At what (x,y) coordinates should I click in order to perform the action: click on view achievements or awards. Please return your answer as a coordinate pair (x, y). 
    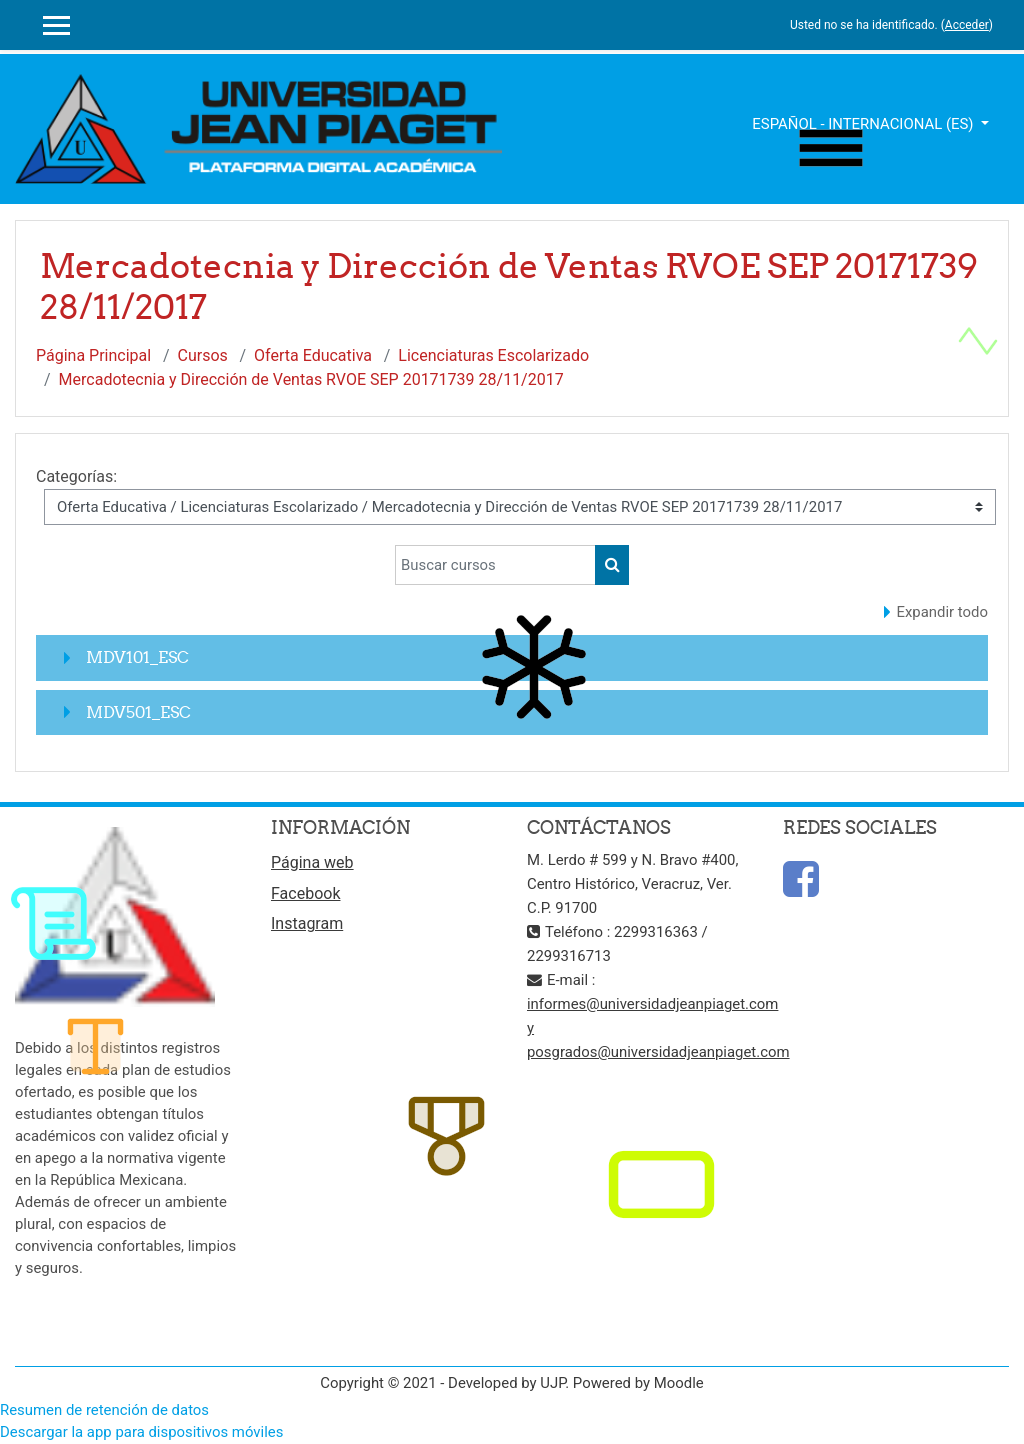
    Looking at the image, I should click on (446, 1131).